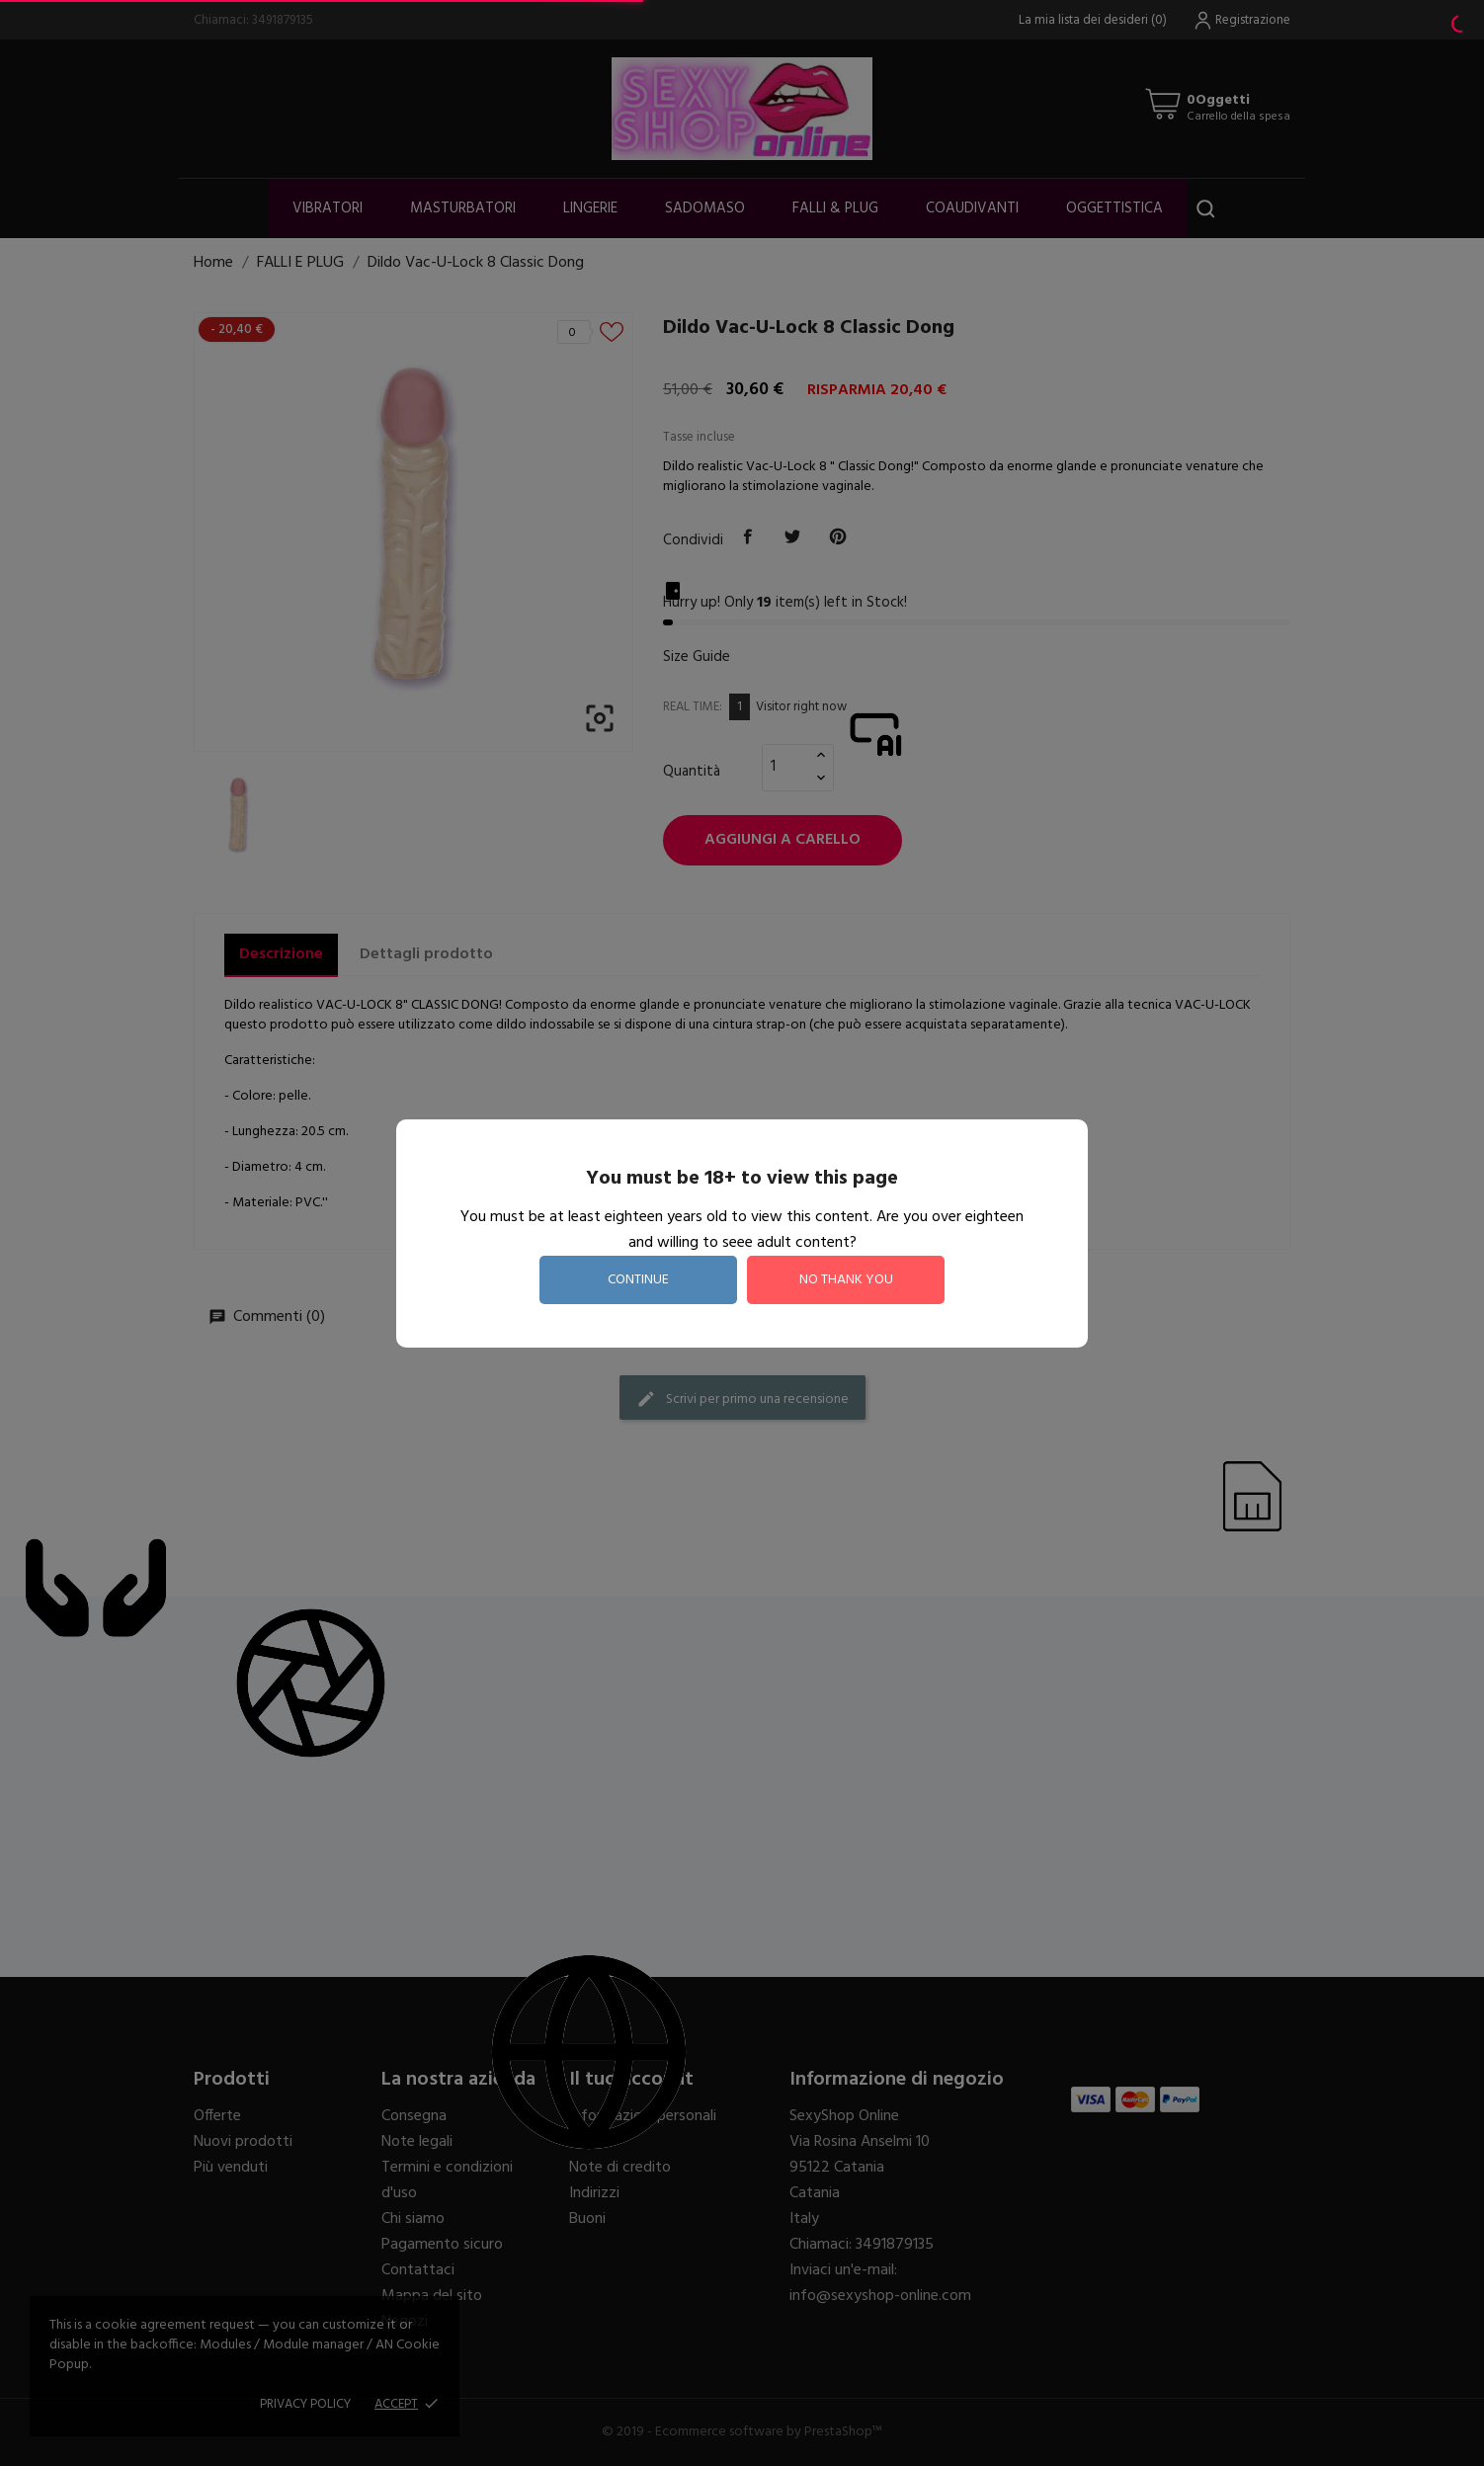  Describe the element at coordinates (589, 2052) in the screenshot. I see `switch to global or international settings` at that location.